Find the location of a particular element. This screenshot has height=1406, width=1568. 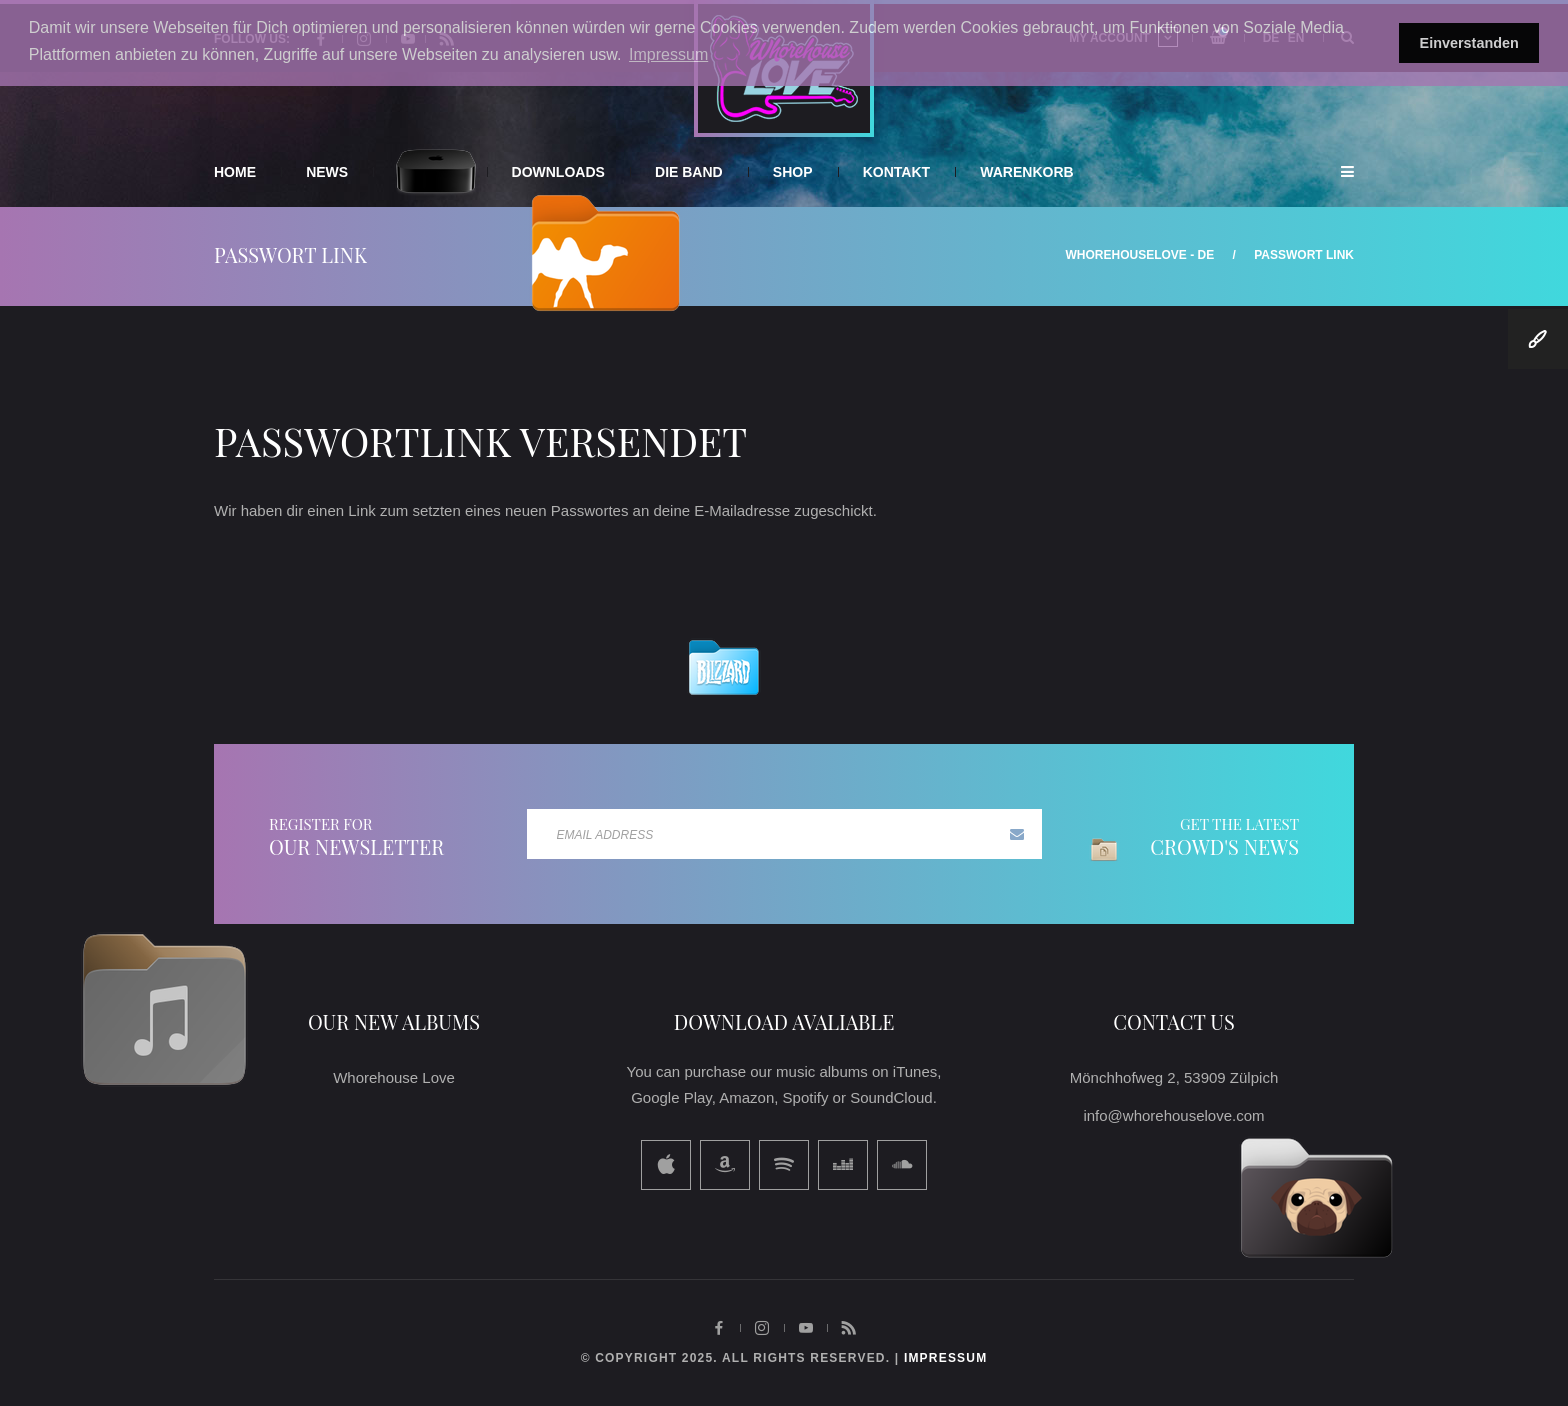

folder containing OCaml programming files is located at coordinates (605, 257).